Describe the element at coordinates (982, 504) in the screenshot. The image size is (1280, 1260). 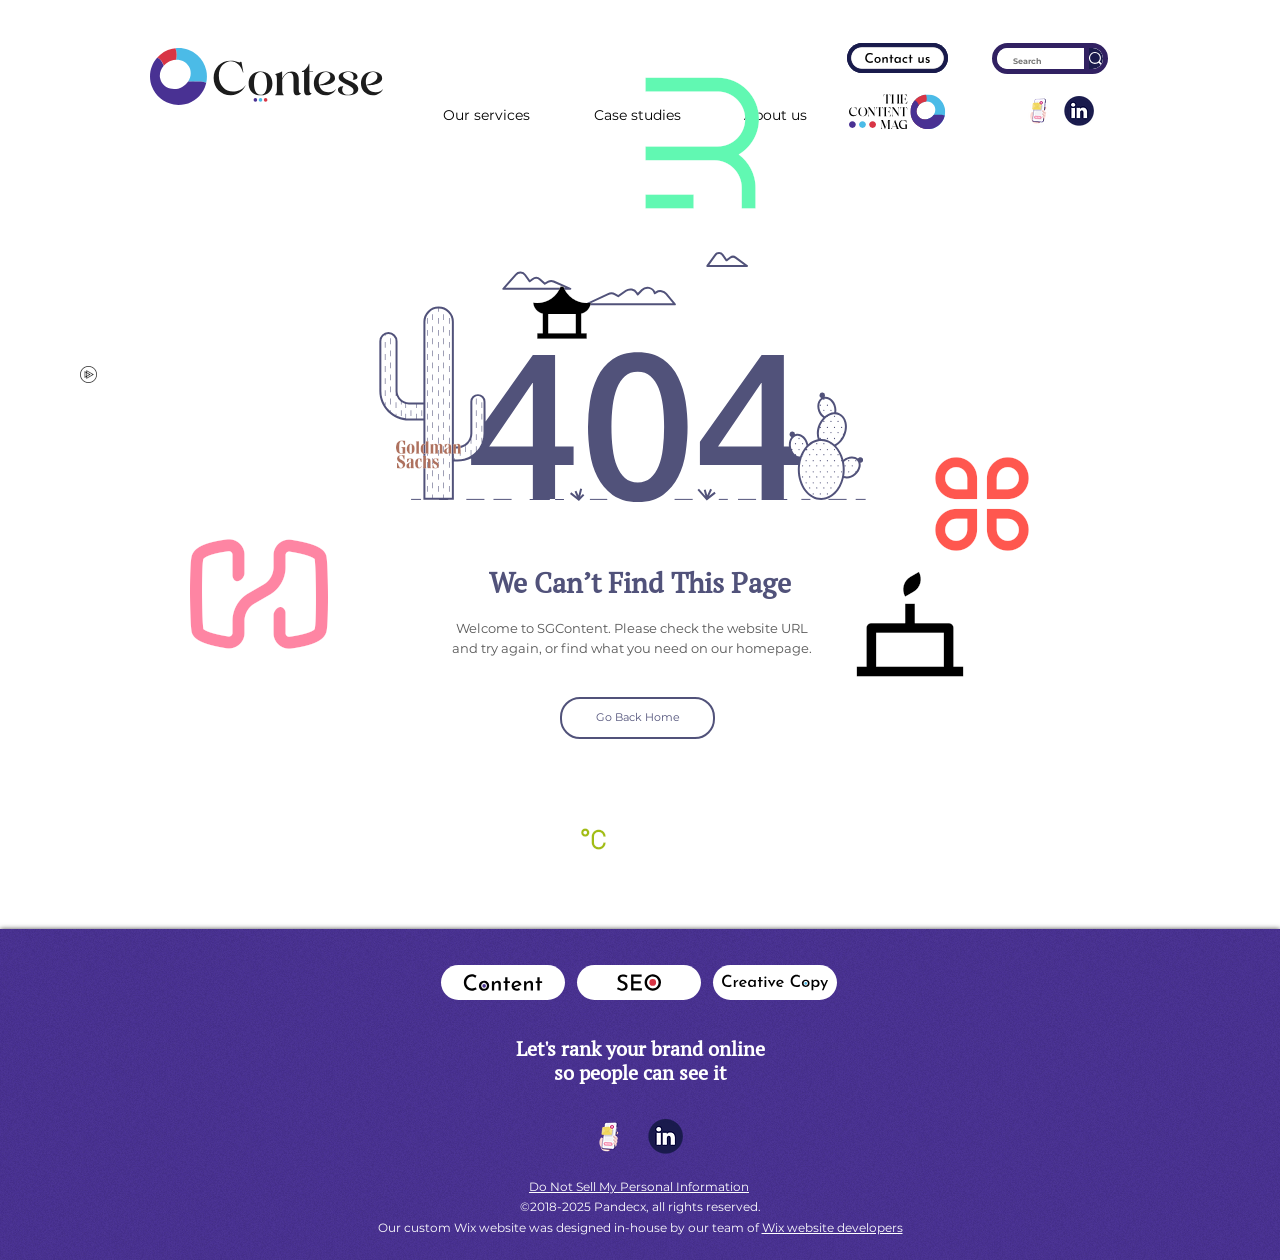
I see `open the app drawer or menu` at that location.